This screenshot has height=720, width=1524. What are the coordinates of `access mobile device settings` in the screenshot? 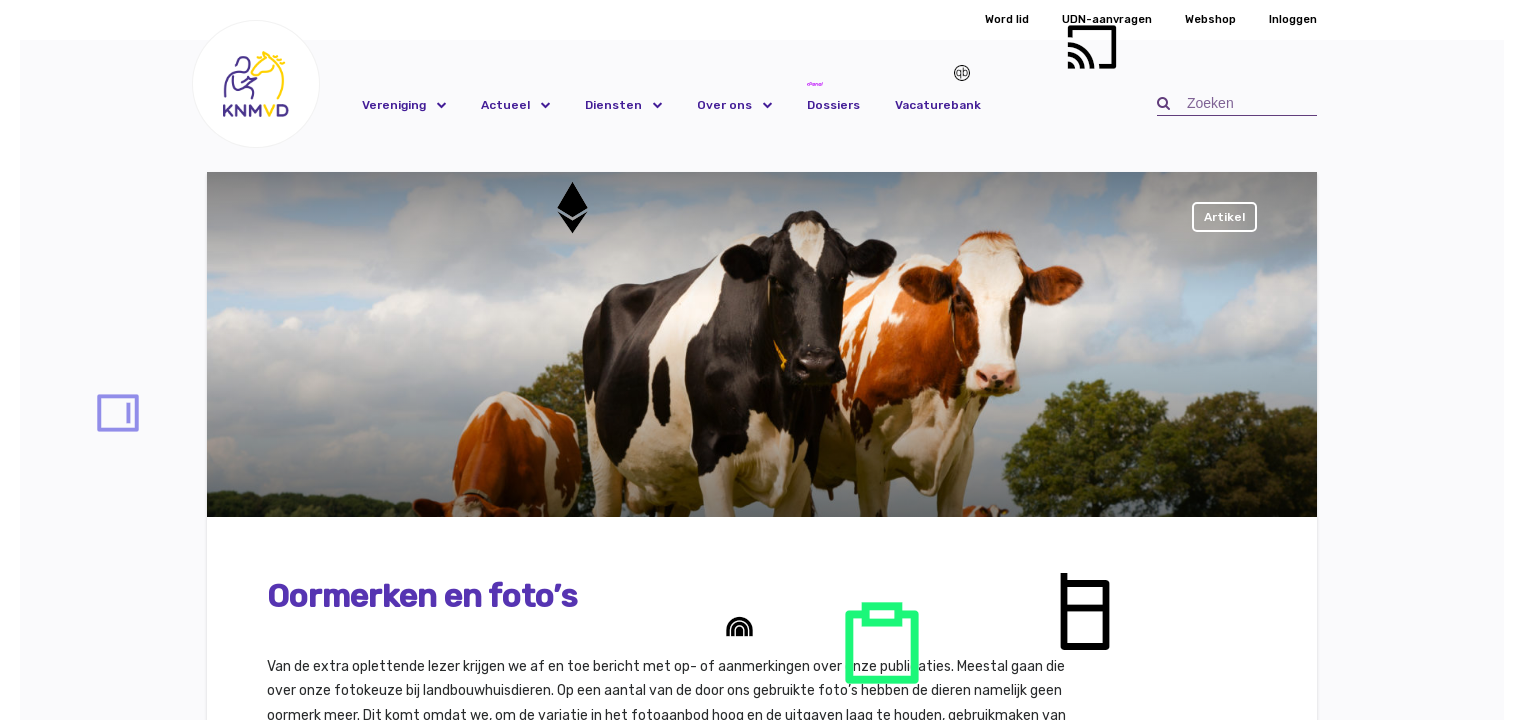 It's located at (1085, 615).